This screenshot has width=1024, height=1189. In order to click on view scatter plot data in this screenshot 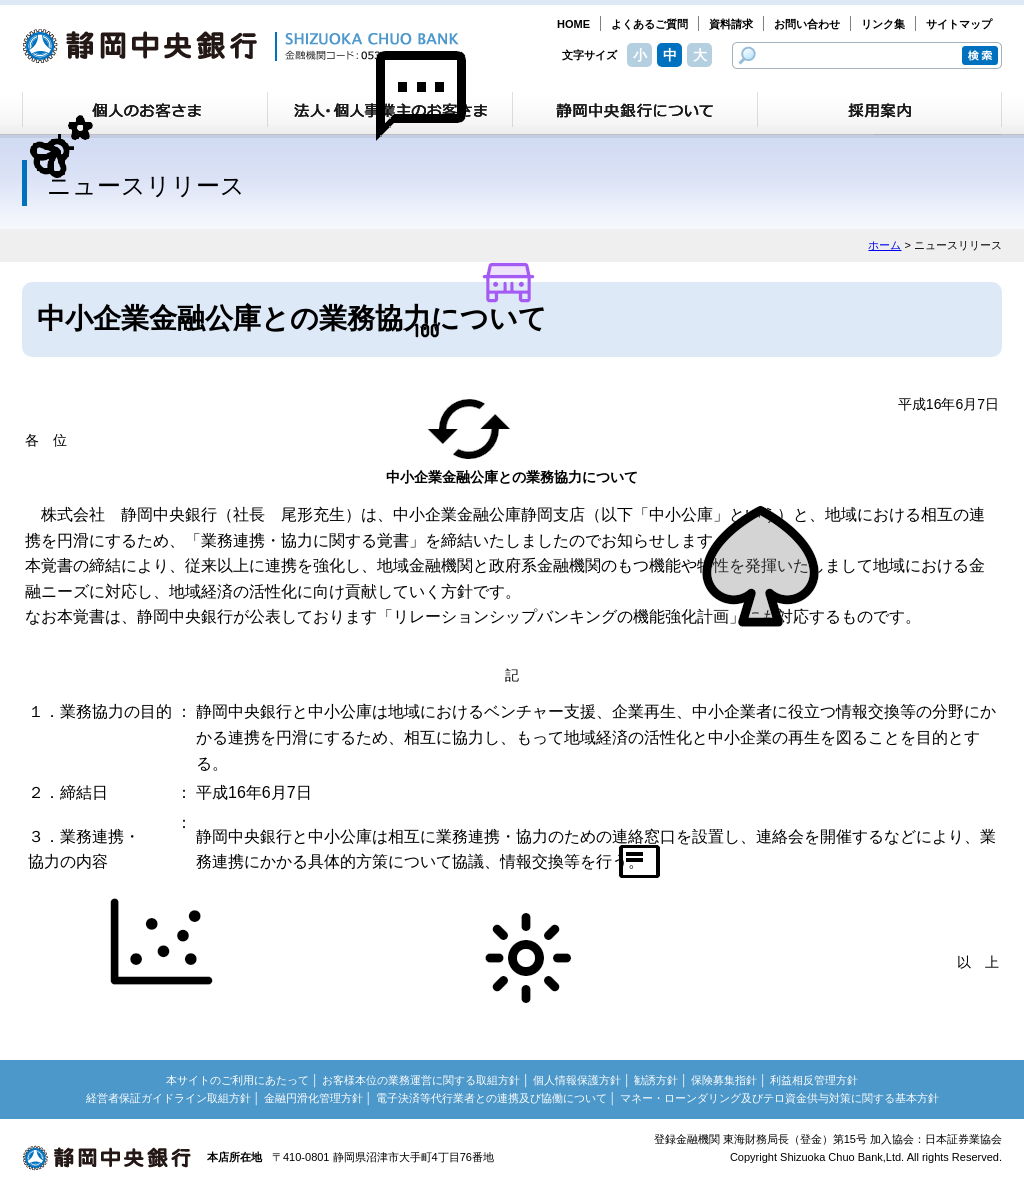, I will do `click(161, 941)`.